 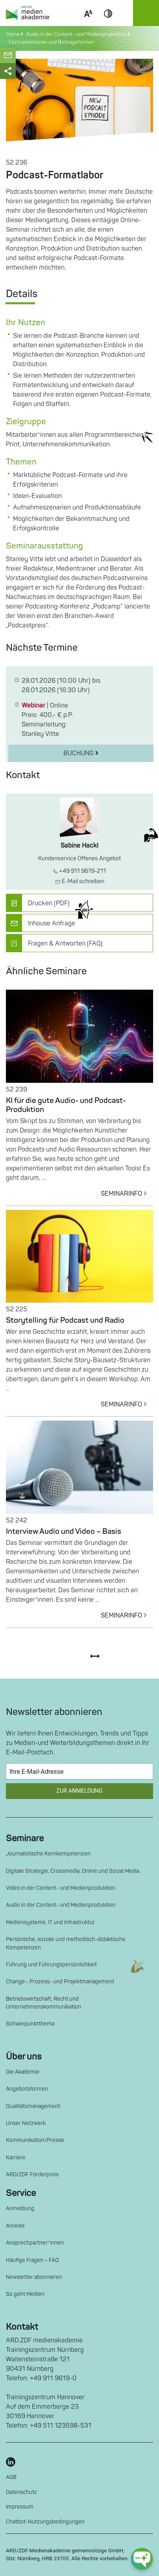 What do you see at coordinates (95, 1656) in the screenshot?
I see `flip image horizontally` at bounding box center [95, 1656].